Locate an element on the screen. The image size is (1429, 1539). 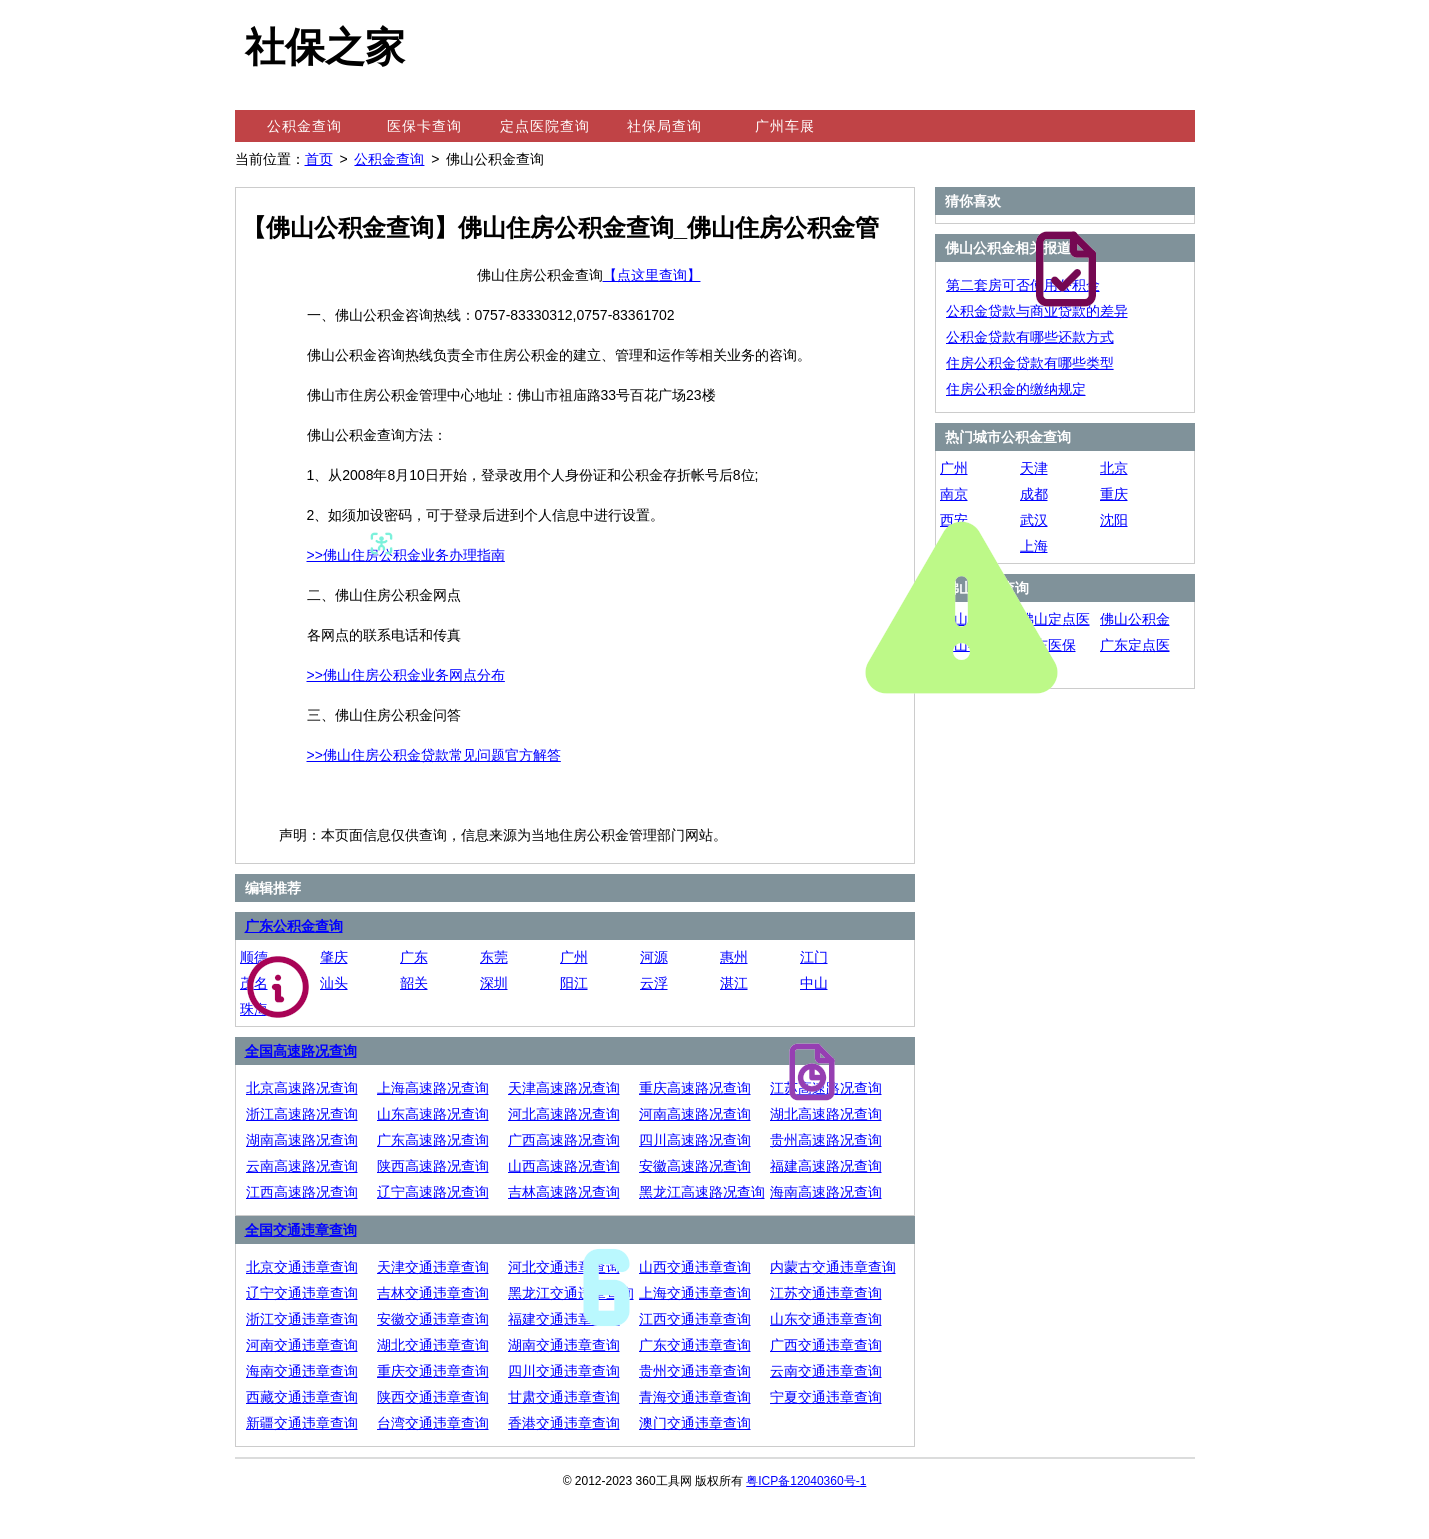
view file with chart or analytics data is located at coordinates (812, 1072).